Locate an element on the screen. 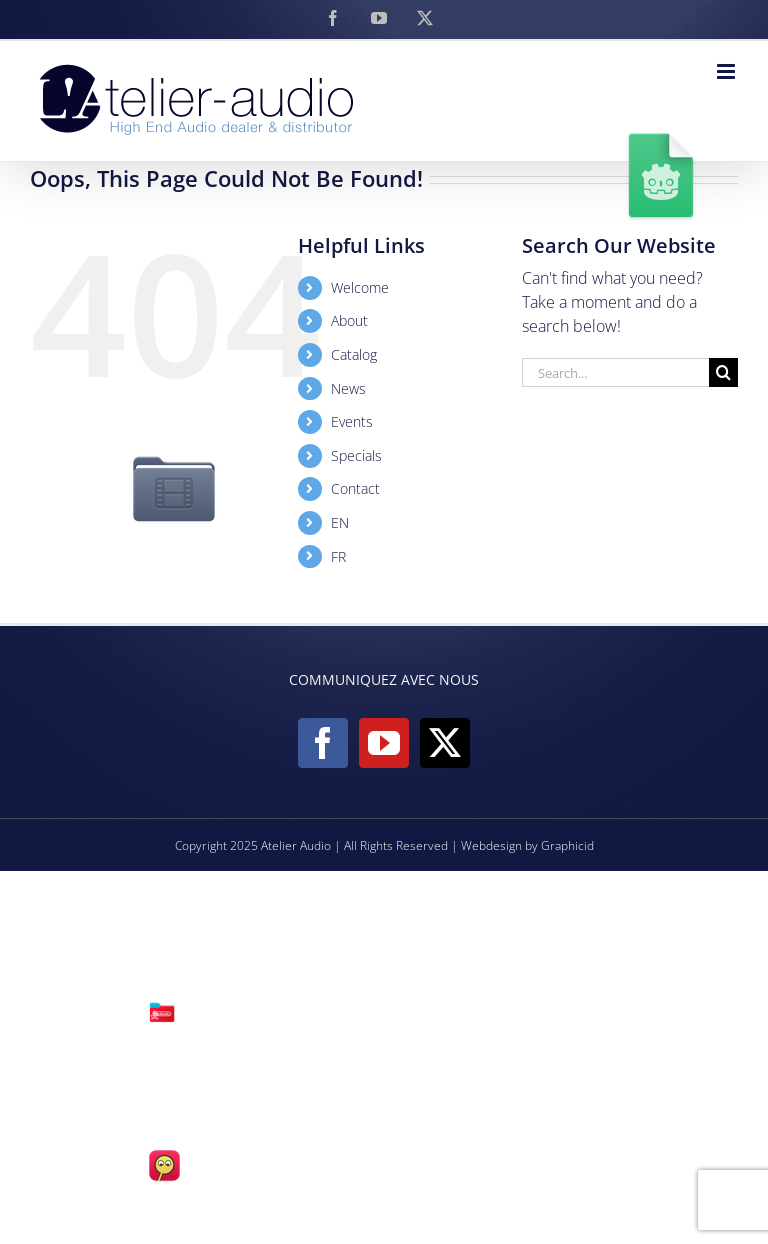 The width and height of the screenshot is (768, 1244). a godot shader file is located at coordinates (661, 177).